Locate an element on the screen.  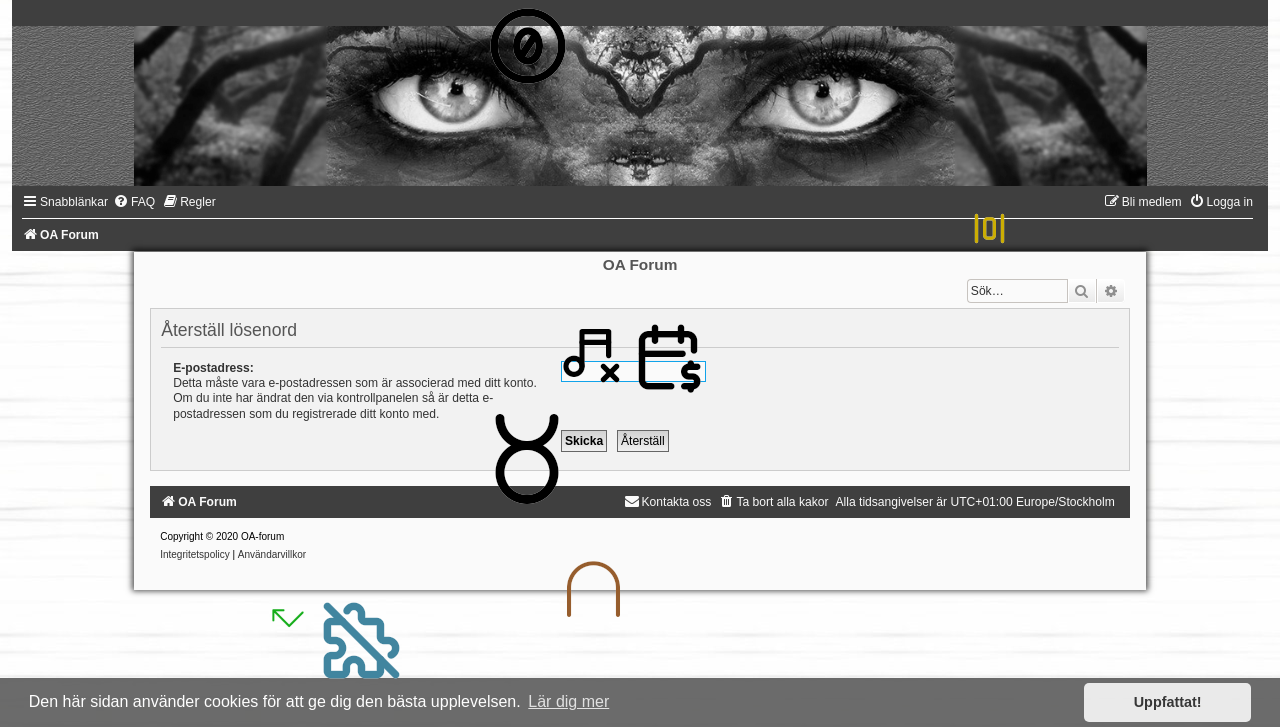
disable or remove an extension or plugin is located at coordinates (361, 640).